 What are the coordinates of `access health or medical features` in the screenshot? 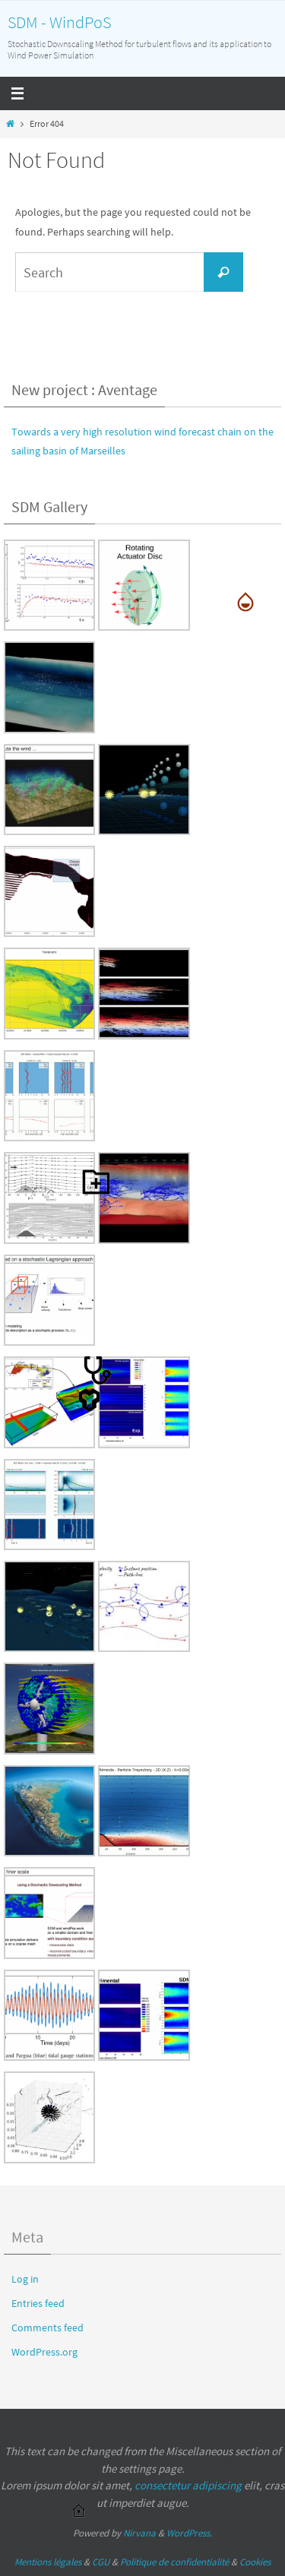 It's located at (96, 1369).